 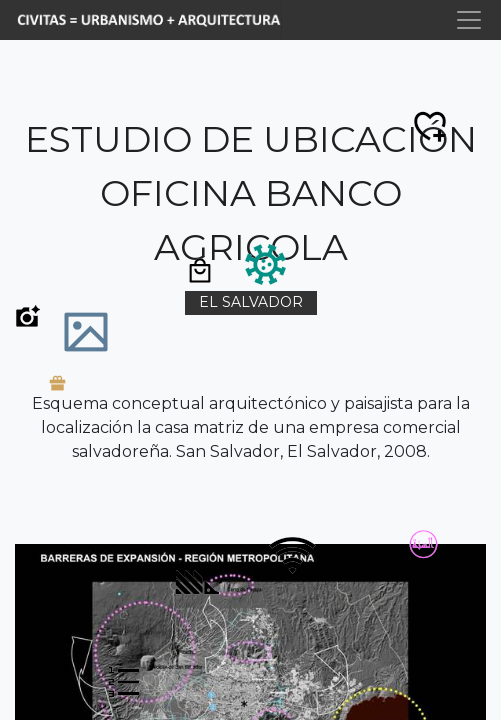 What do you see at coordinates (200, 271) in the screenshot?
I see `view your shopping bag` at bounding box center [200, 271].